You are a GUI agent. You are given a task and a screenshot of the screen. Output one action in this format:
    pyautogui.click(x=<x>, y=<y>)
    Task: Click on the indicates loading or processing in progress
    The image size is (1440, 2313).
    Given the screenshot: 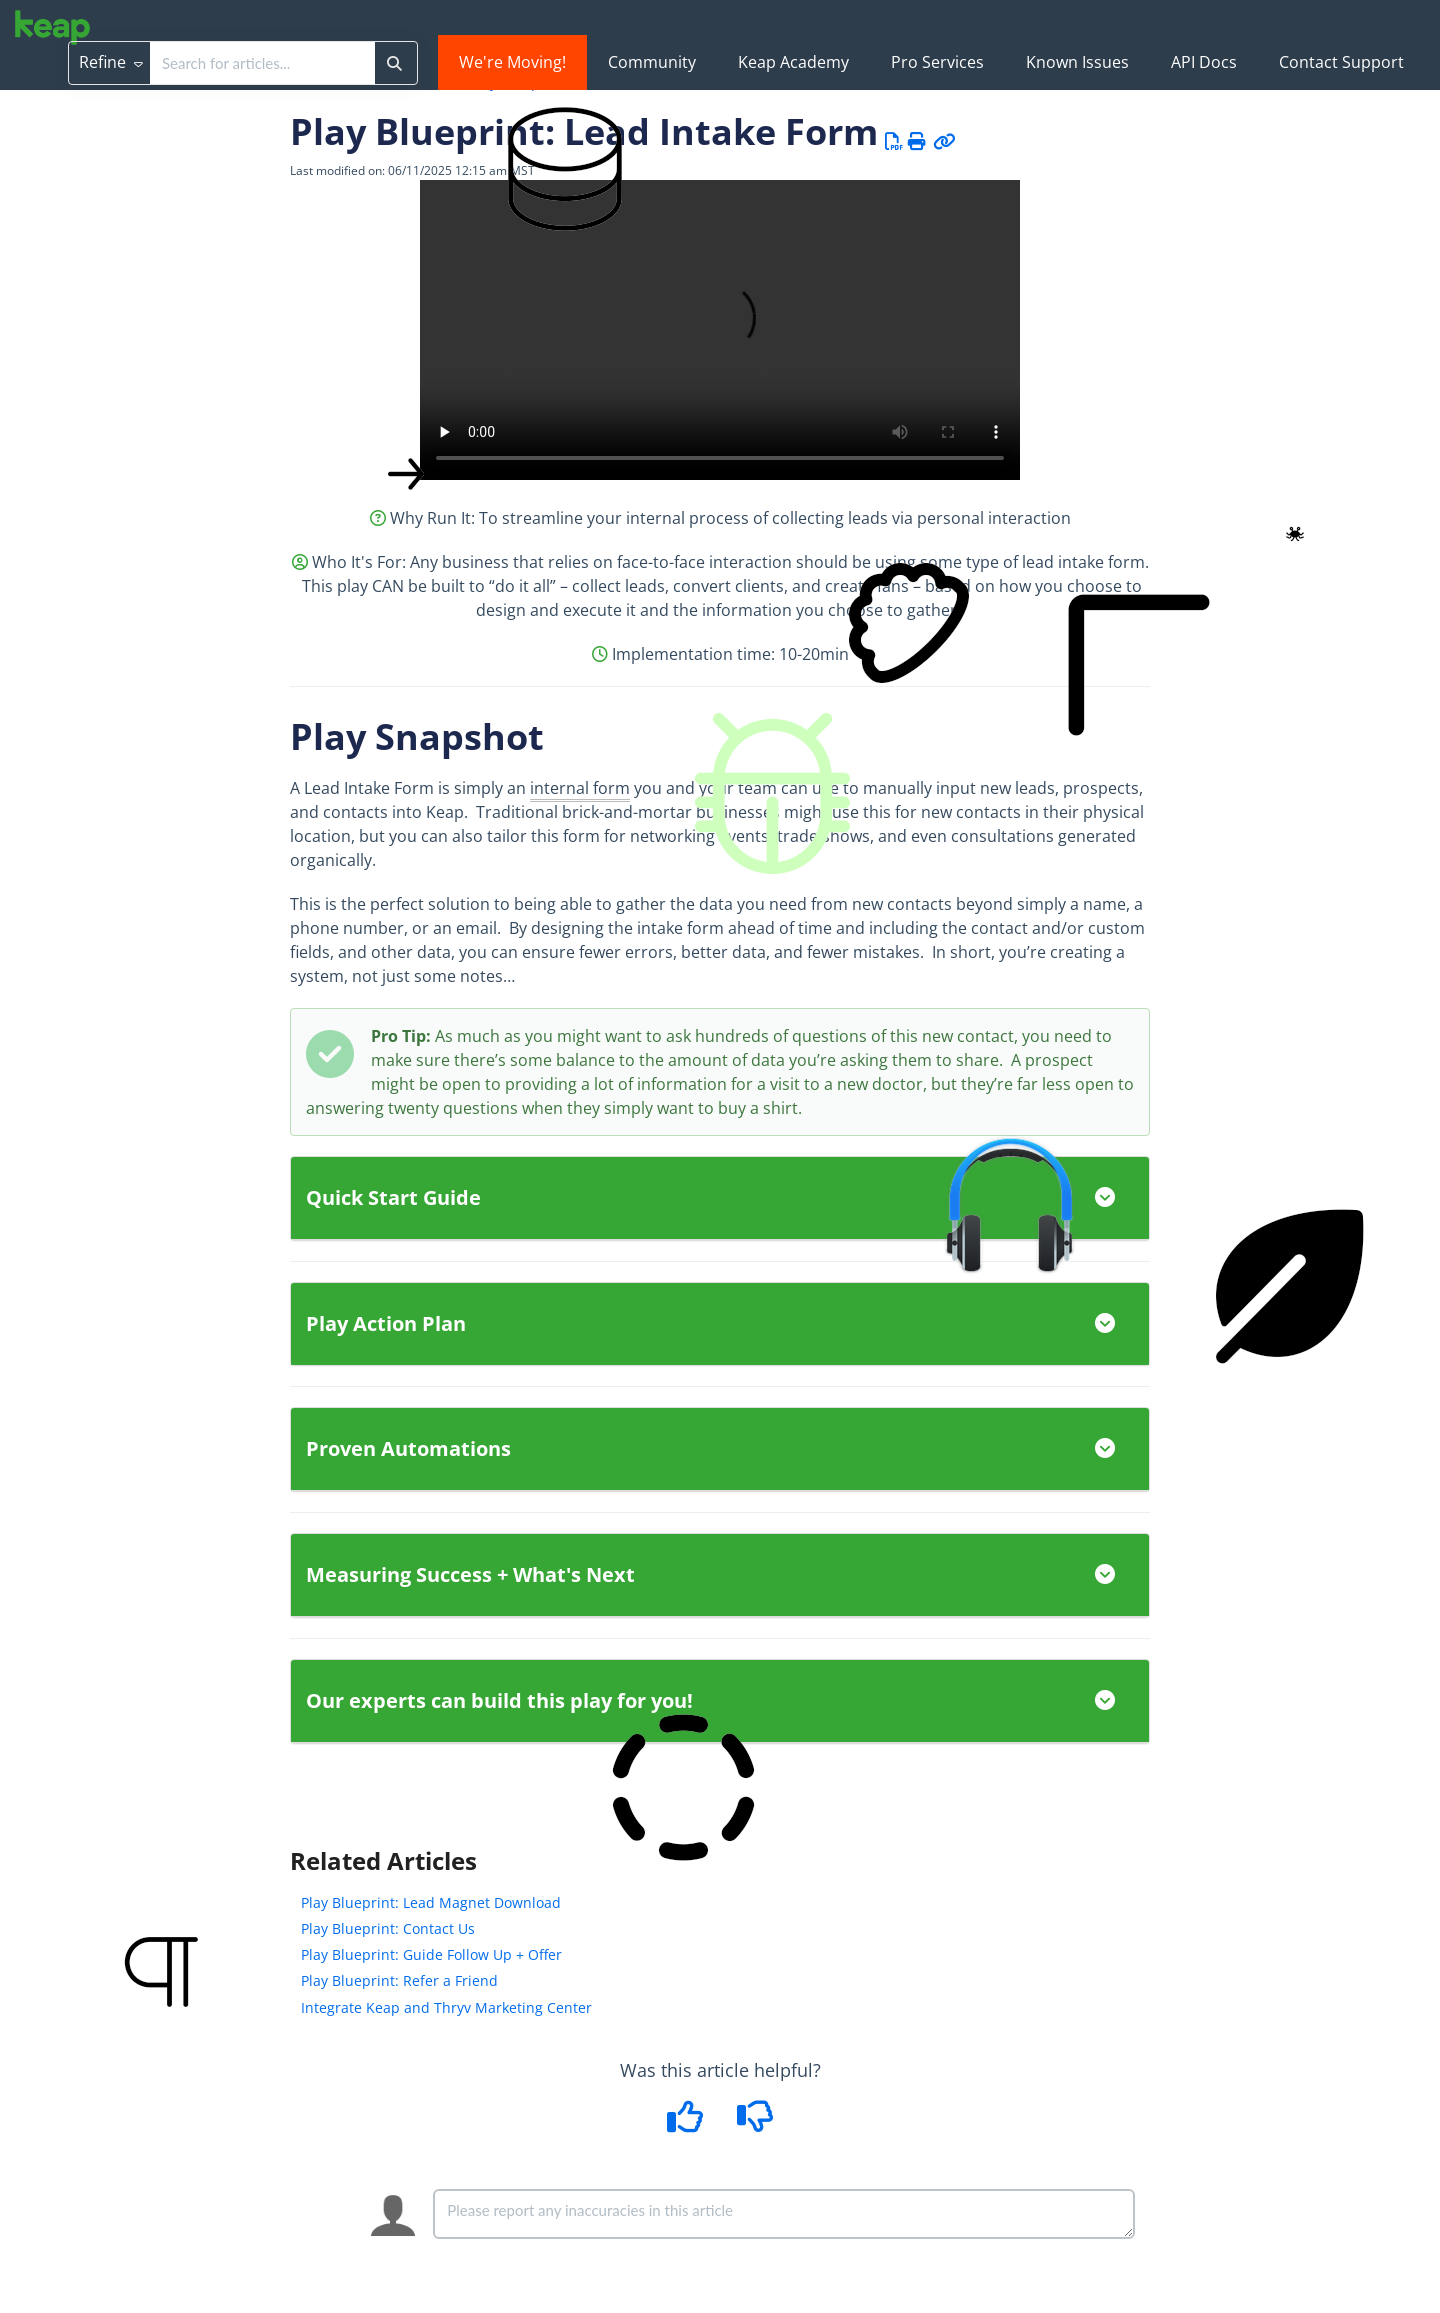 What is the action you would take?
    pyautogui.click(x=683, y=1787)
    